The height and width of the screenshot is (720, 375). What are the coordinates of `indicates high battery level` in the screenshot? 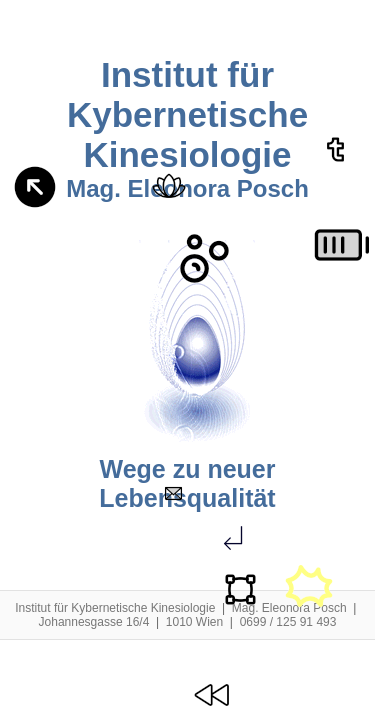 It's located at (341, 245).